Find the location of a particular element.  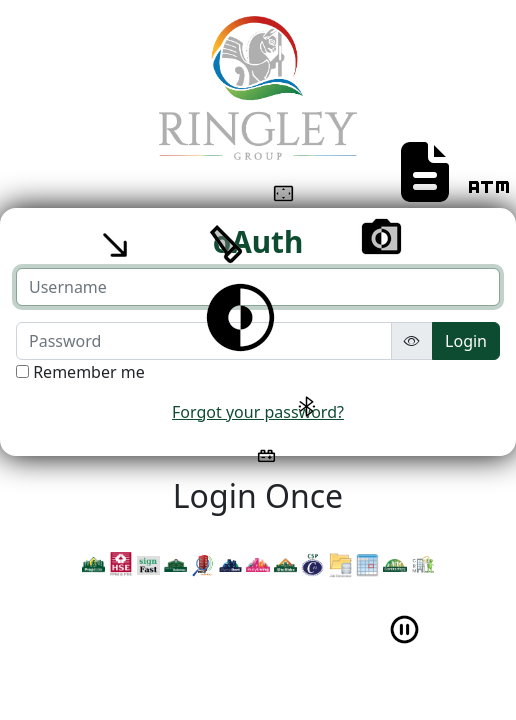

pause media playback is located at coordinates (404, 629).